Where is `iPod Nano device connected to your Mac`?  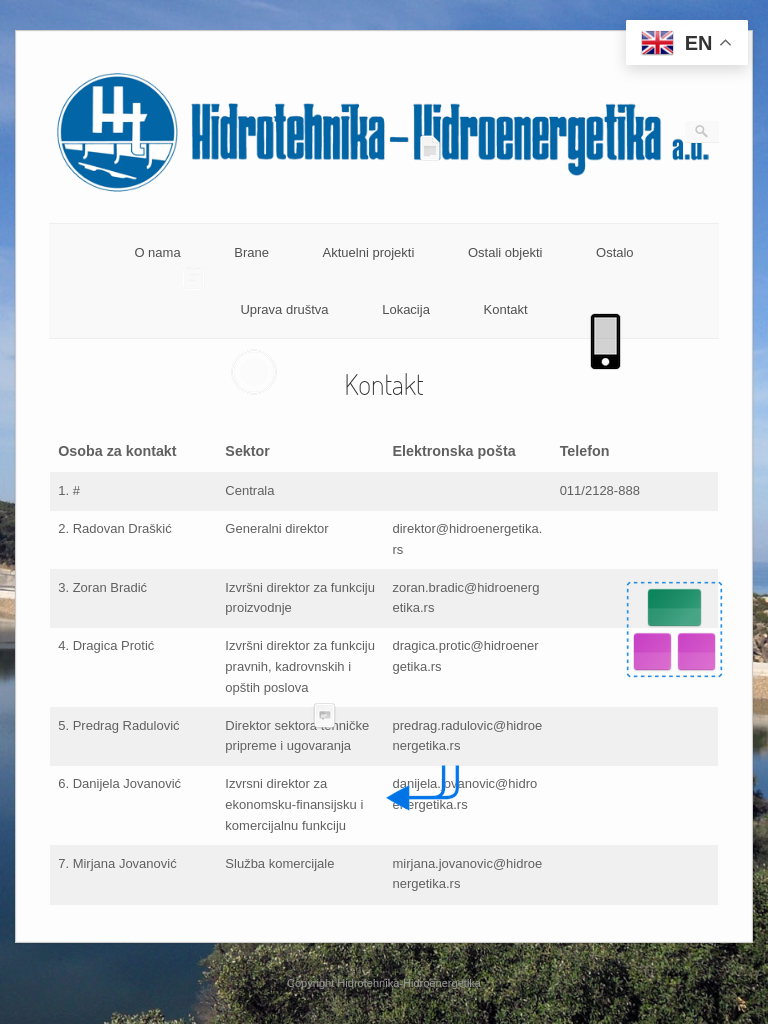 iPod Nano device connected to your Mac is located at coordinates (605, 341).